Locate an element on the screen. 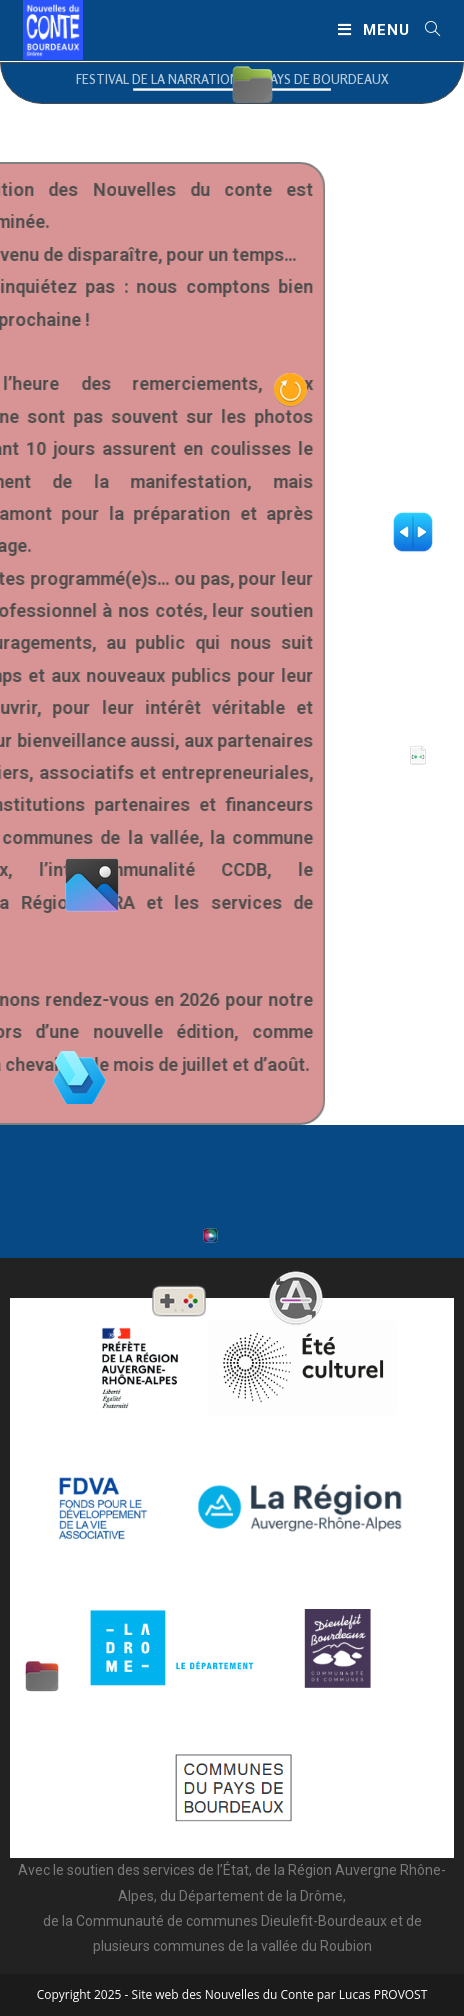 The width and height of the screenshot is (464, 2016). an open folder displaying its contents is located at coordinates (252, 84).